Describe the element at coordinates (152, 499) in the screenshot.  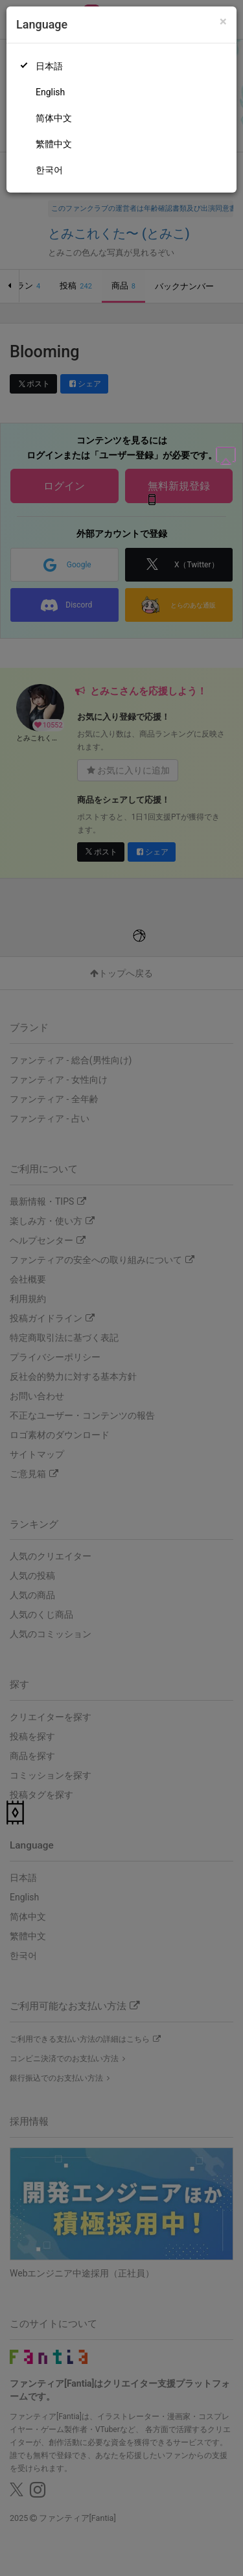
I see `switch to mobile view` at that location.